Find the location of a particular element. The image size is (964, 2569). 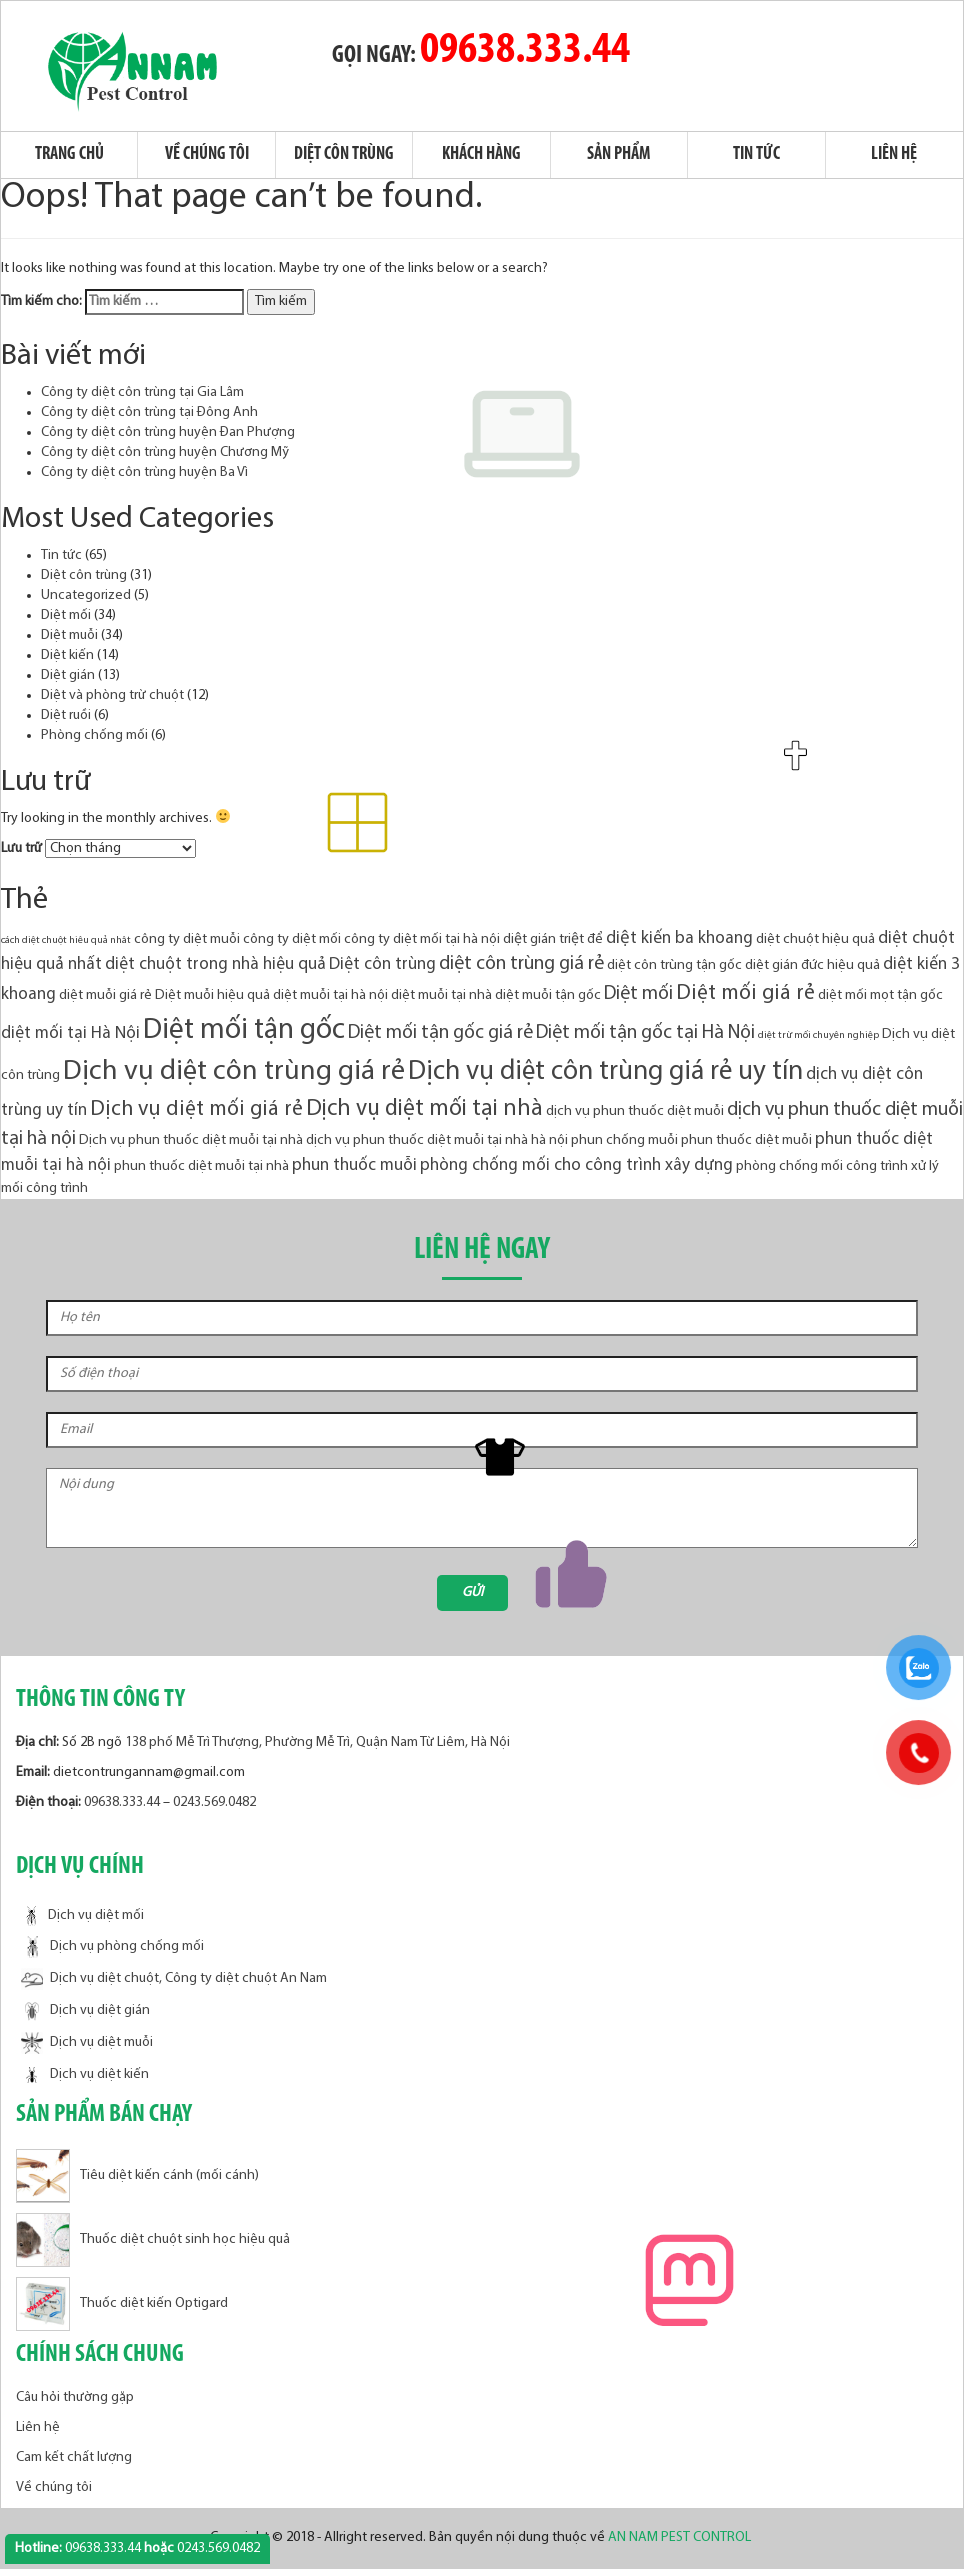

switch to desktop view is located at coordinates (522, 432).